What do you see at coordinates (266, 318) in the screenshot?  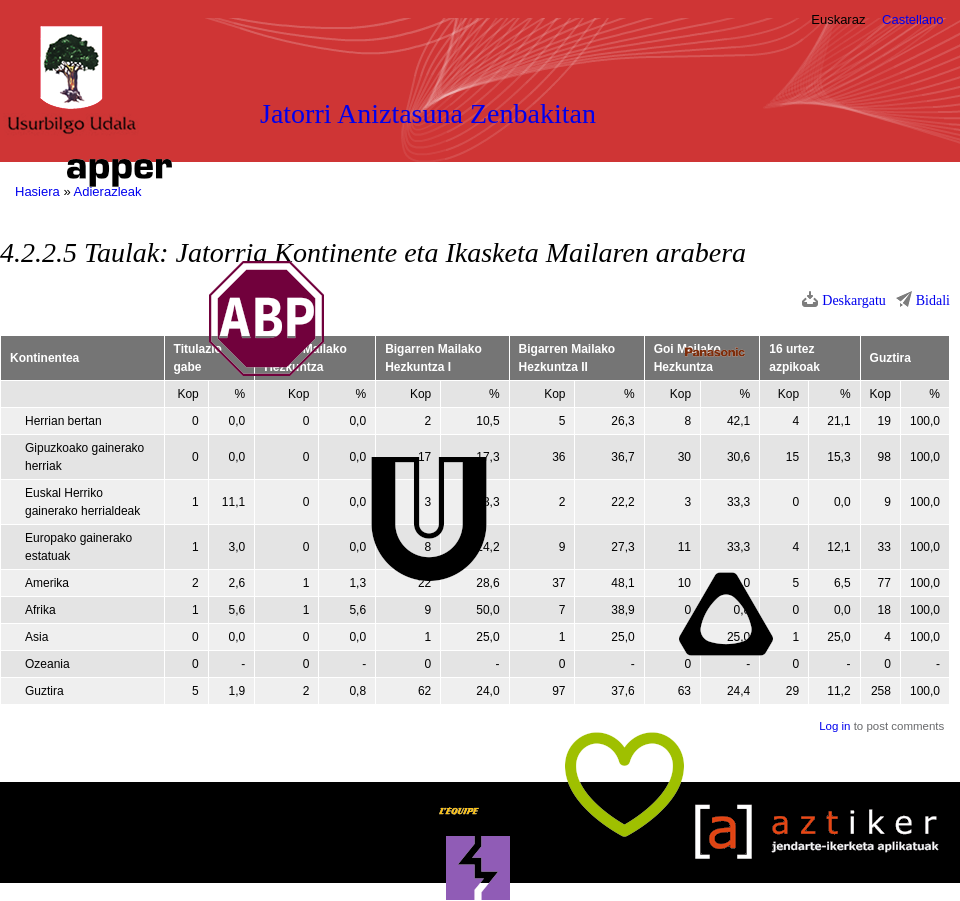 I see `adblock plus browser extension logo` at bounding box center [266, 318].